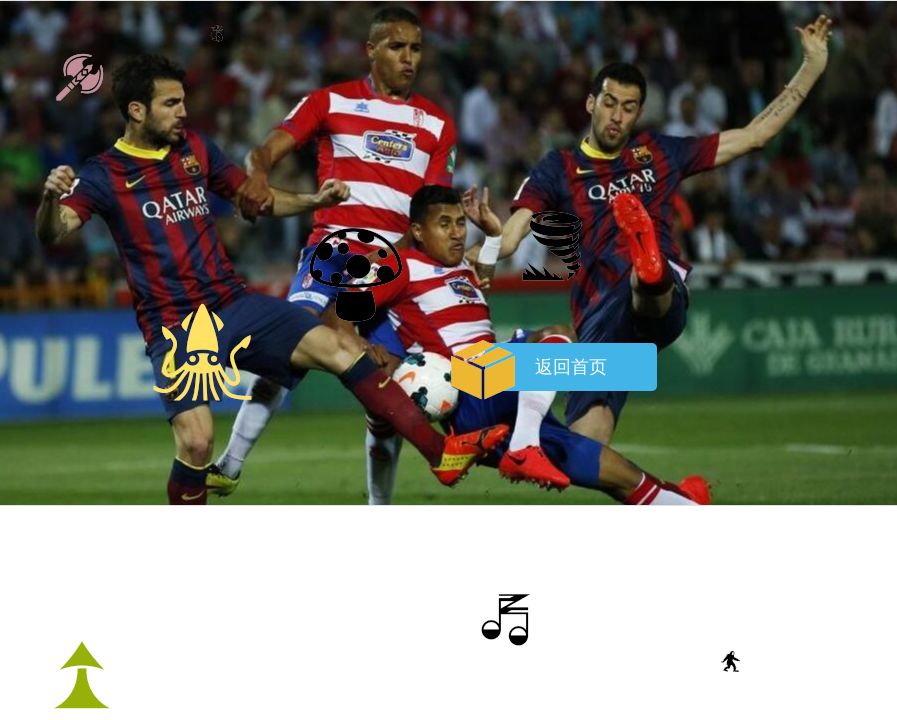 This screenshot has height=720, width=897. I want to click on play a glitchy or distorted audio track, so click(506, 620).